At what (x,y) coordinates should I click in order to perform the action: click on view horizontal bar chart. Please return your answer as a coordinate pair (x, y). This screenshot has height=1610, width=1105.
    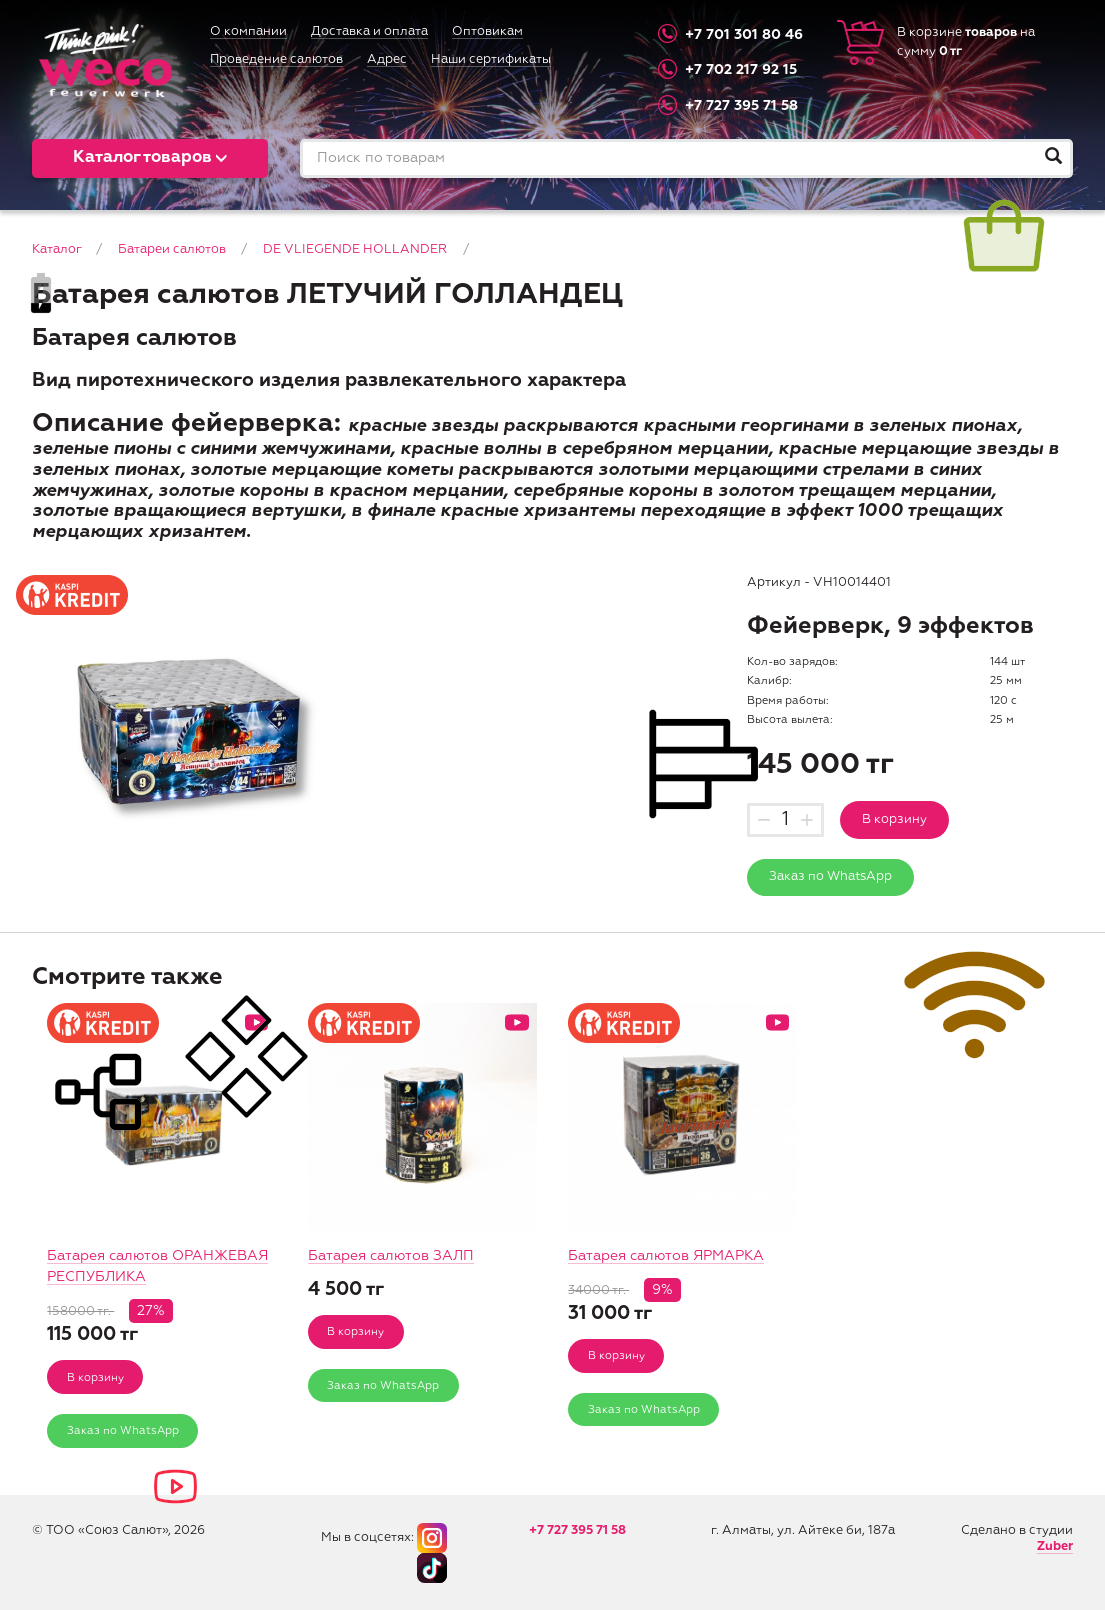
    Looking at the image, I should click on (699, 764).